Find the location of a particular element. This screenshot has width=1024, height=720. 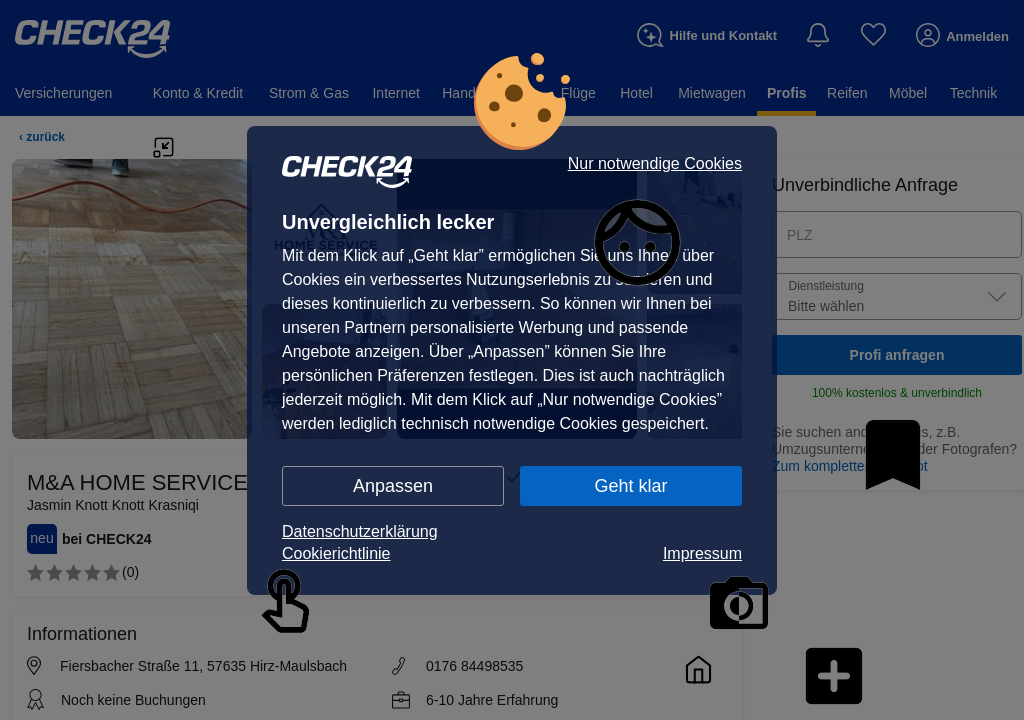

add a new item or content is located at coordinates (834, 676).